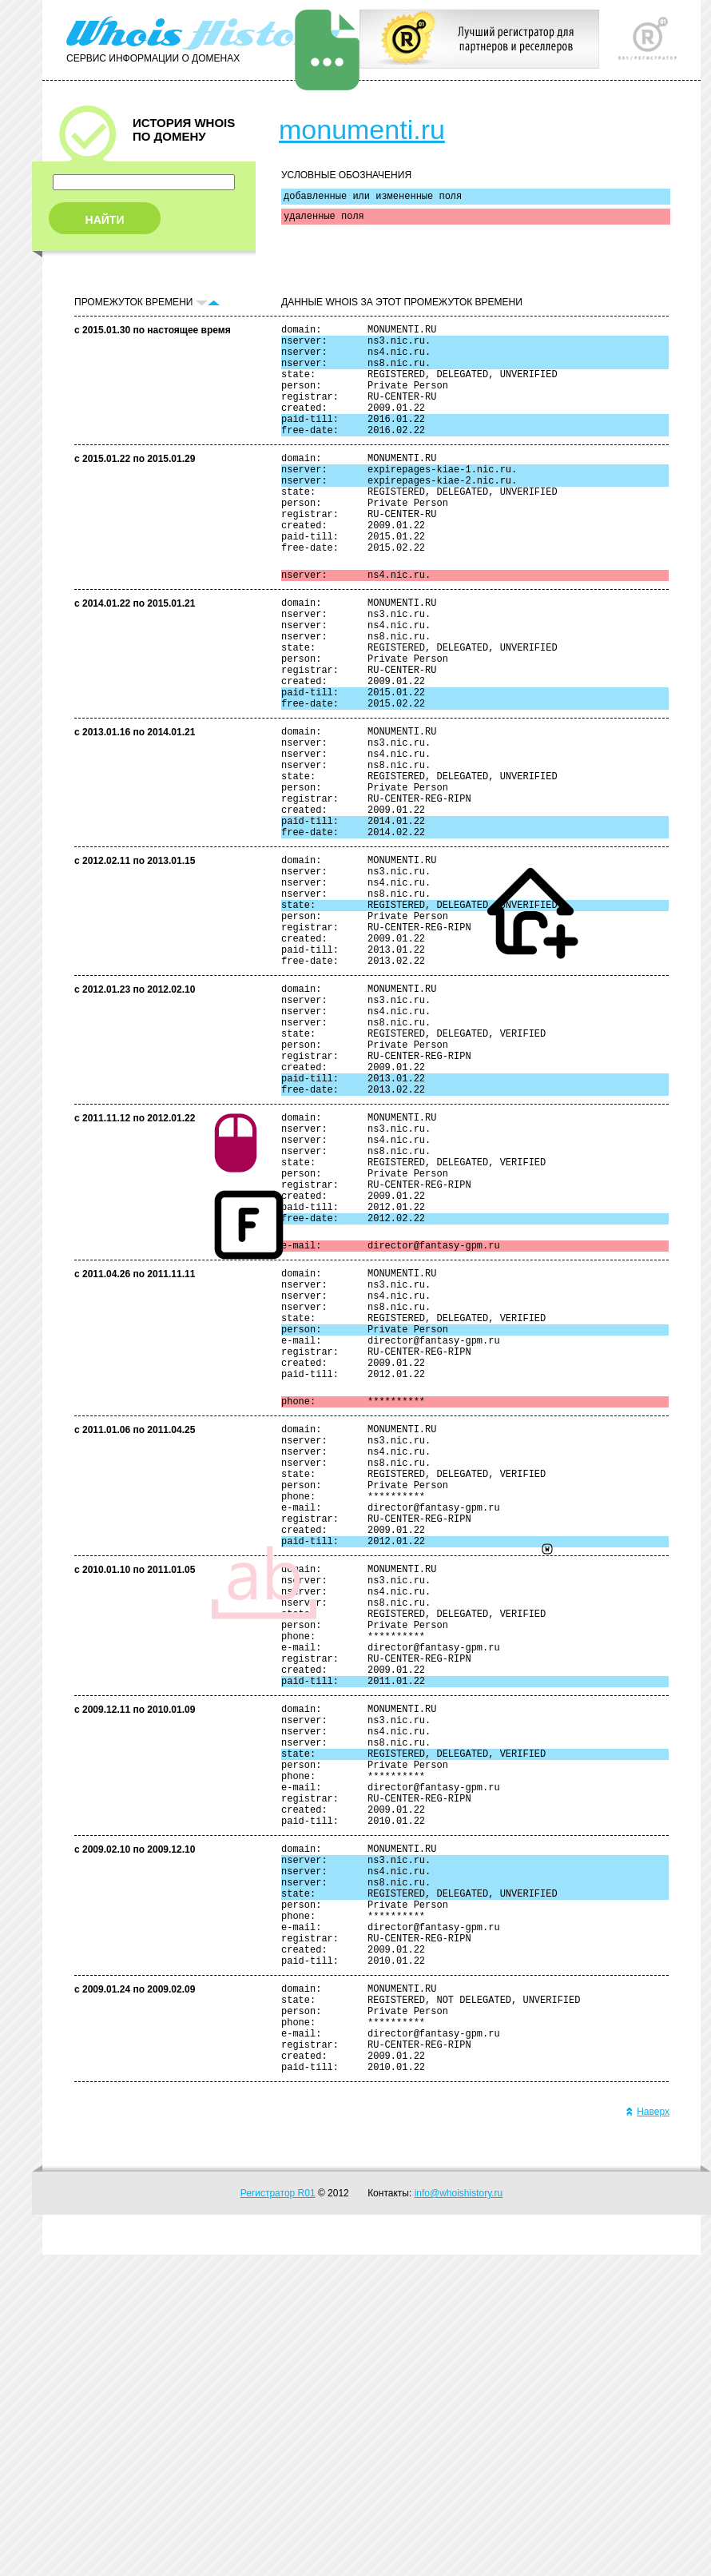 This screenshot has width=711, height=2576. What do you see at coordinates (327, 50) in the screenshot?
I see `view file details or additional options` at bounding box center [327, 50].